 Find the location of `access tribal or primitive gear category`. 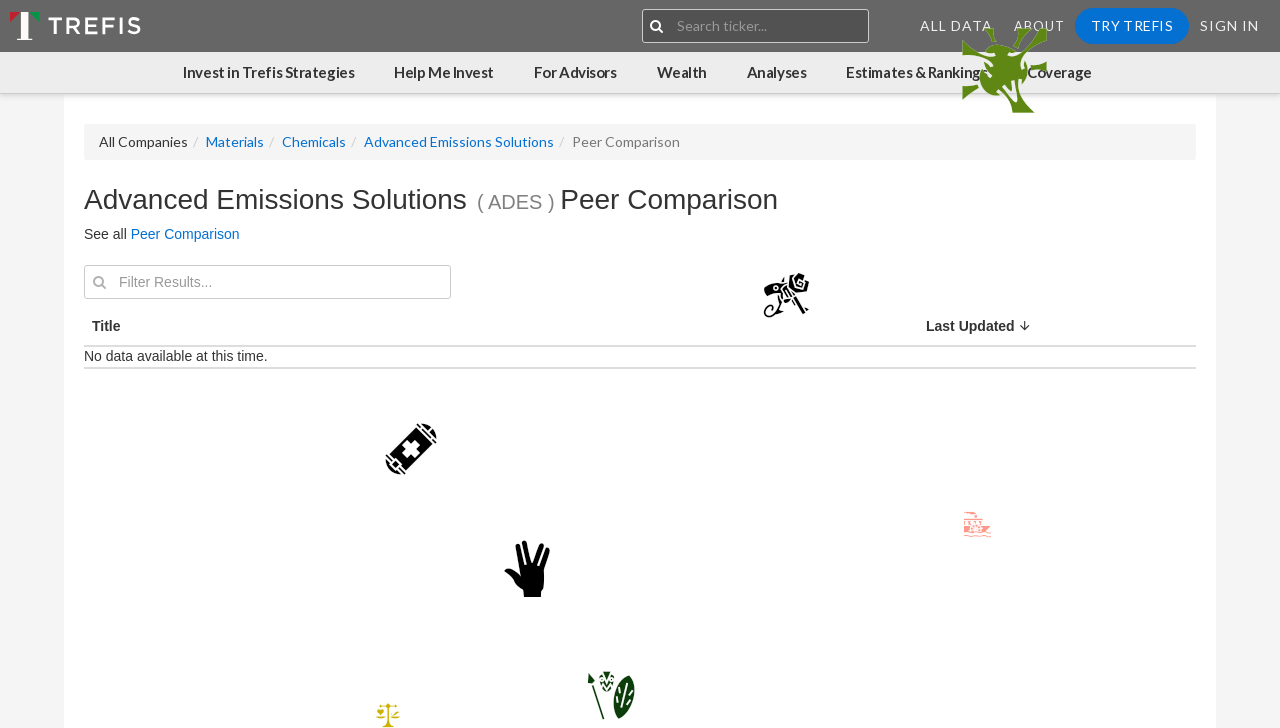

access tribal or primitive gear category is located at coordinates (611, 695).